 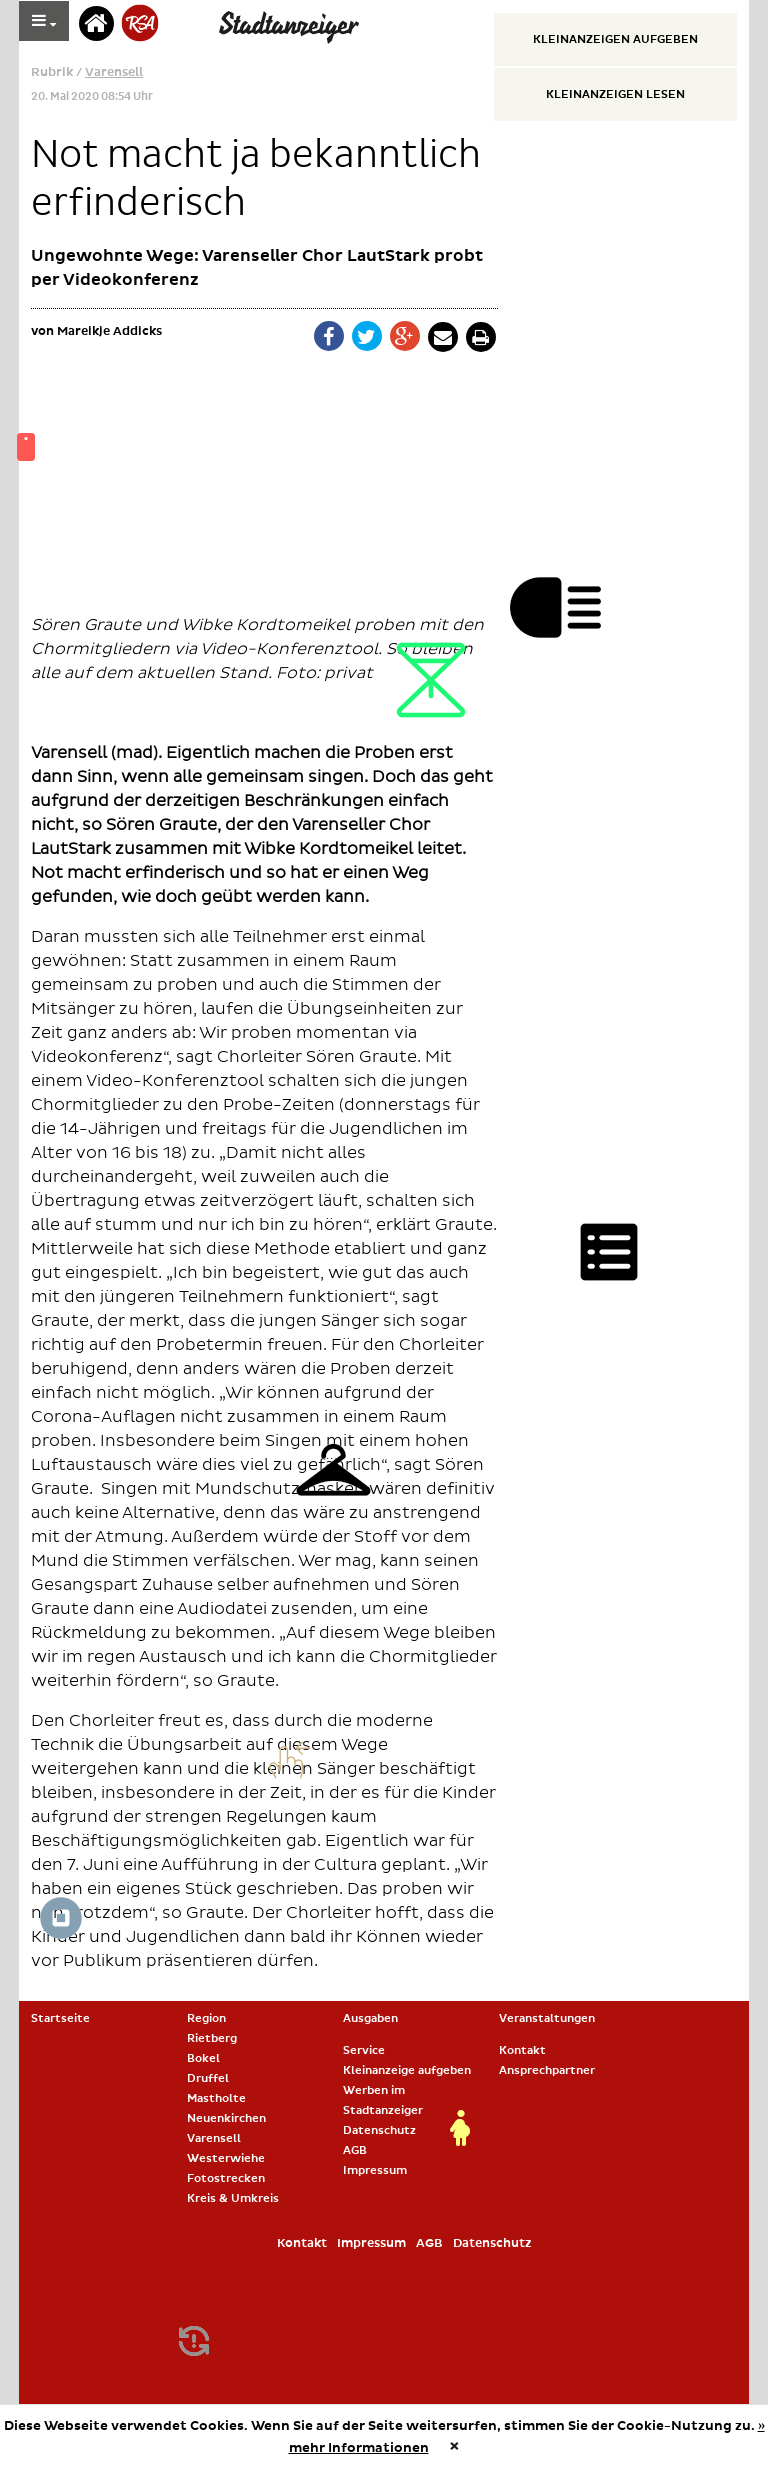 I want to click on access device camera from mobile, so click(x=26, y=447).